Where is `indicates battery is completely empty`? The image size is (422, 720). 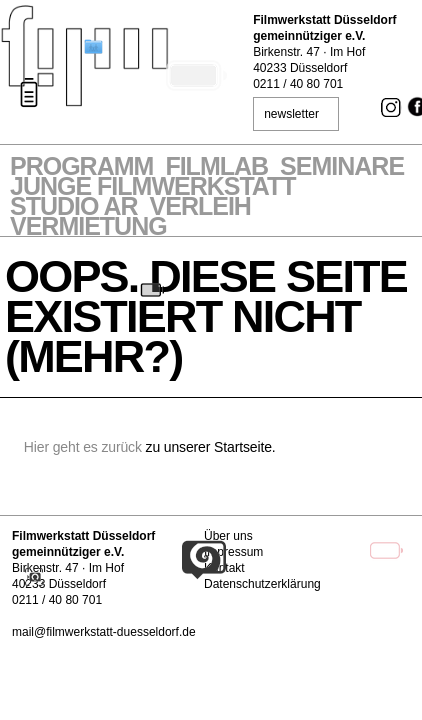
indicates battery is completely empty is located at coordinates (386, 550).